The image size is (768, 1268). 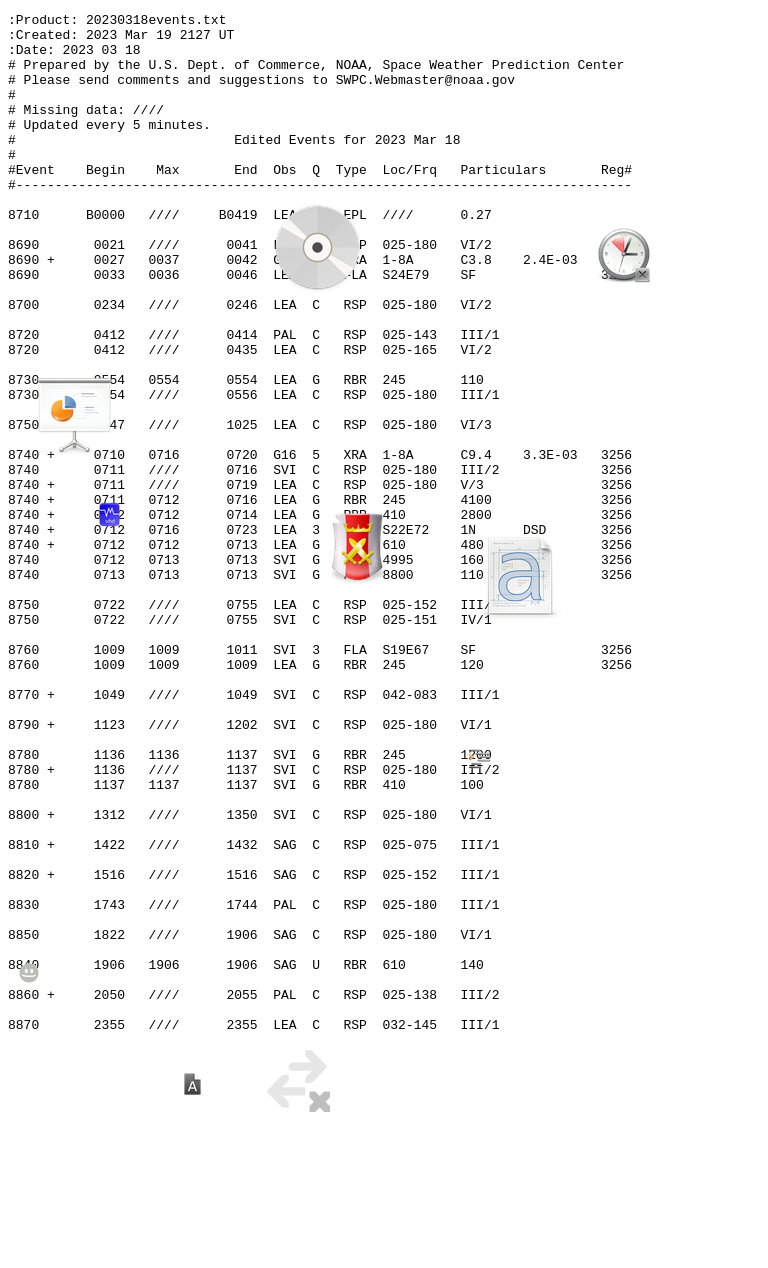 I want to click on indicates a missed appointment or scheduled event, so click(x=625, y=254).